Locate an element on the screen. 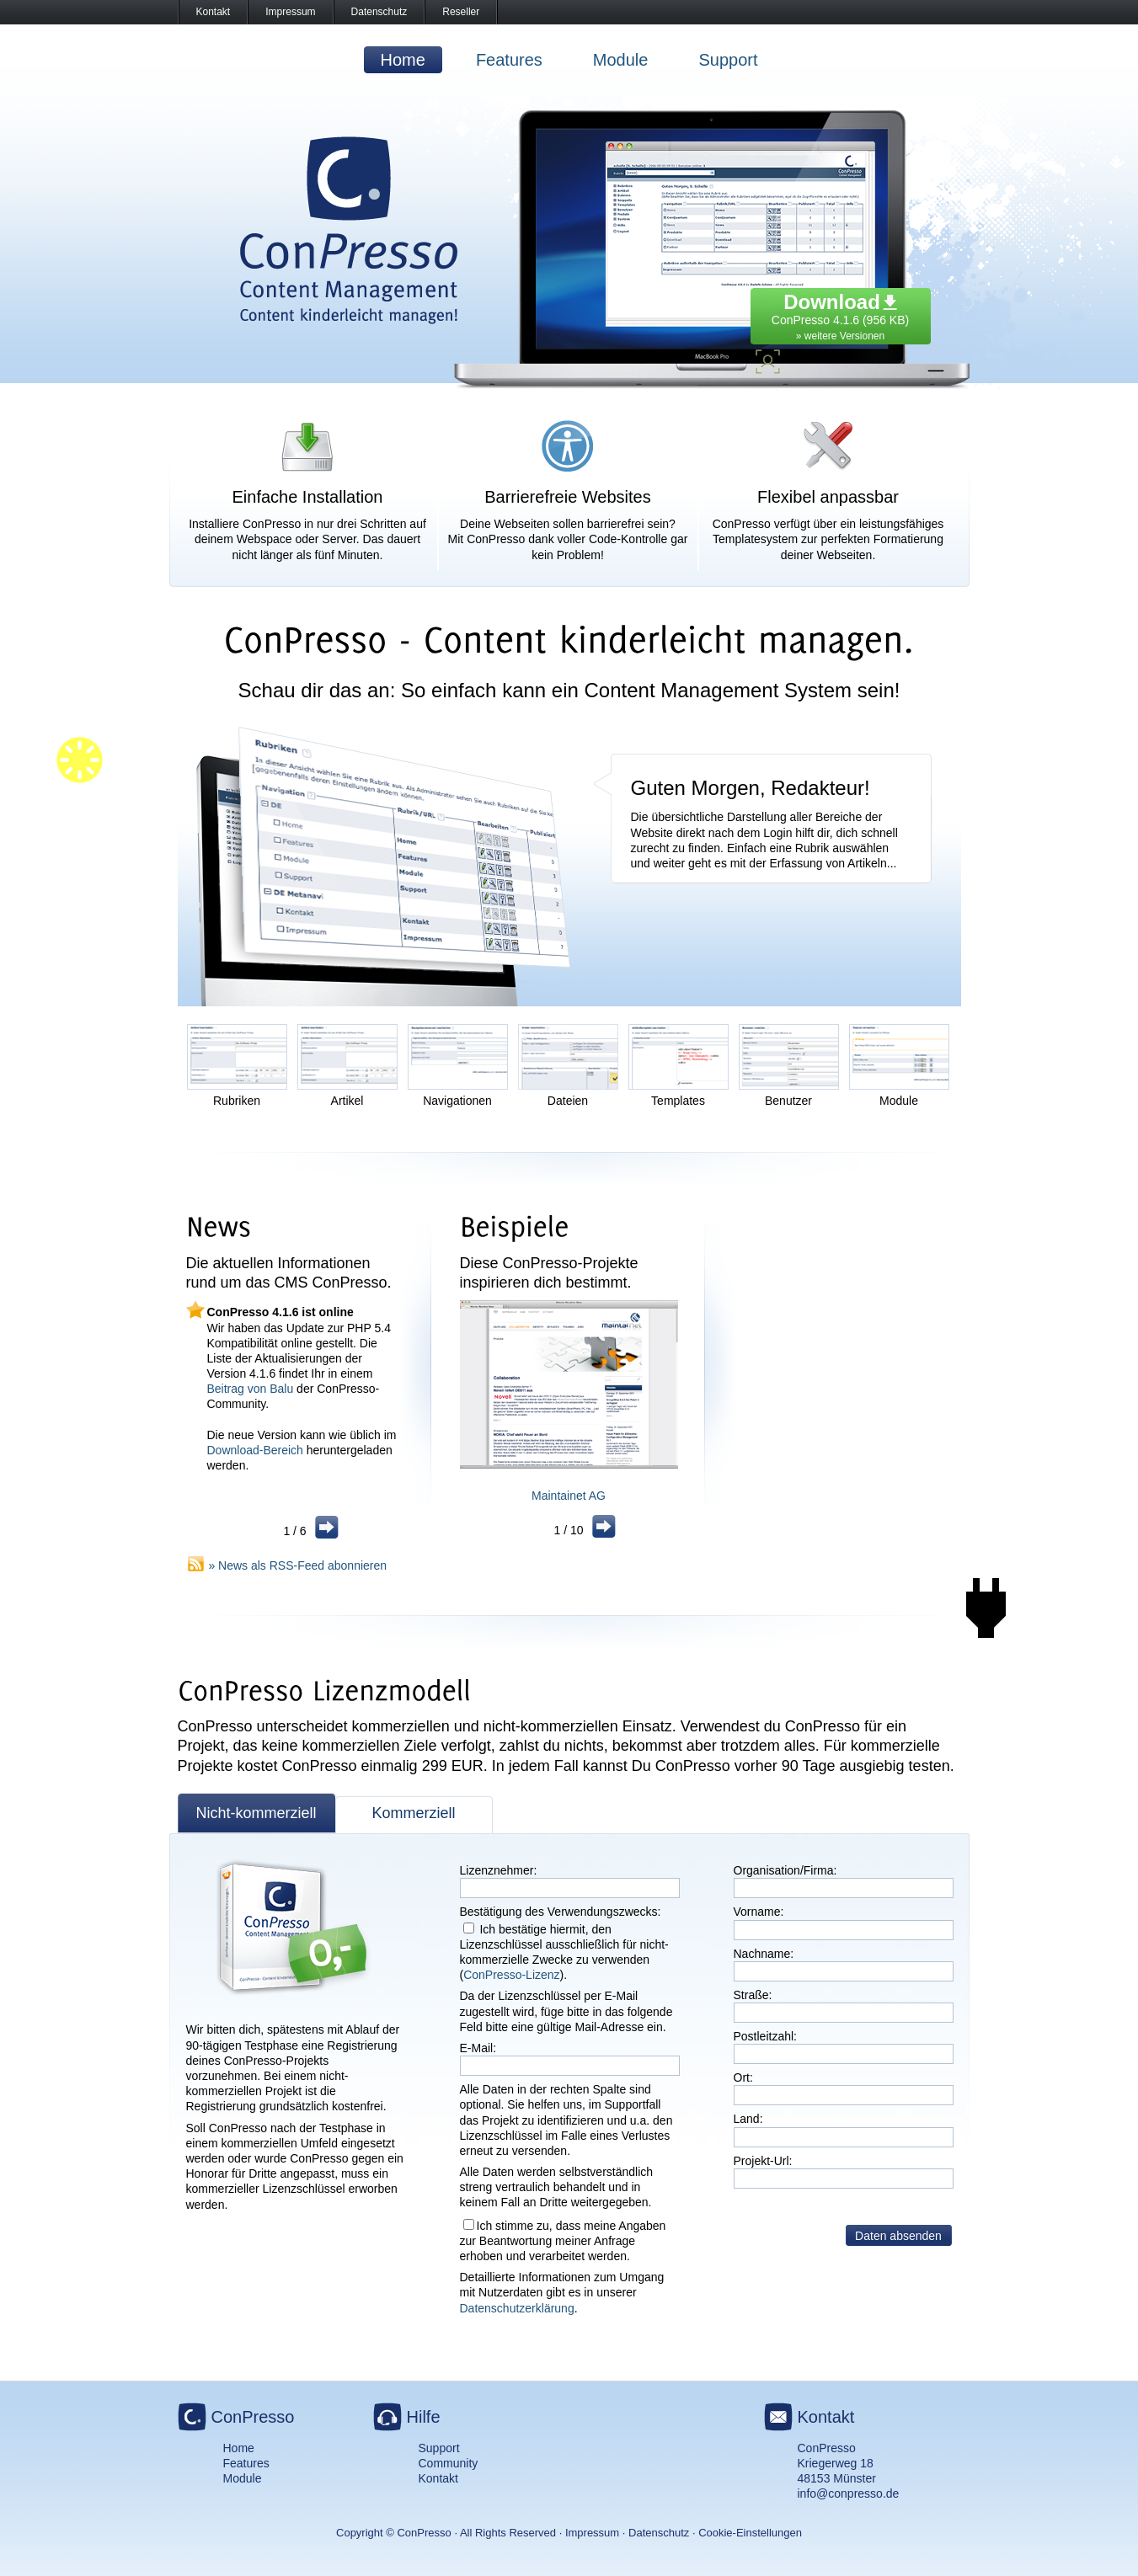  indicates device is charging or connected to power is located at coordinates (986, 1608).